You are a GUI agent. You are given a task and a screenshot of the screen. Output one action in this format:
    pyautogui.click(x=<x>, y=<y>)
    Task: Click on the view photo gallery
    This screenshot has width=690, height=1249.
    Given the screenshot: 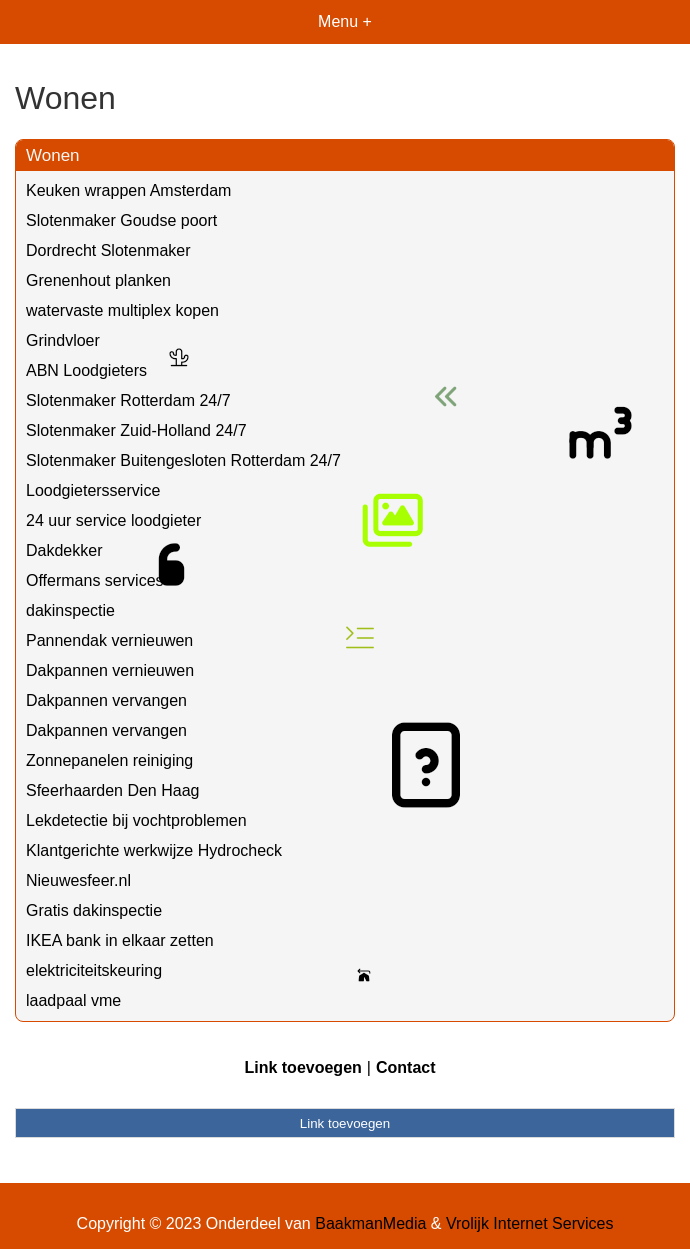 What is the action you would take?
    pyautogui.click(x=394, y=518)
    